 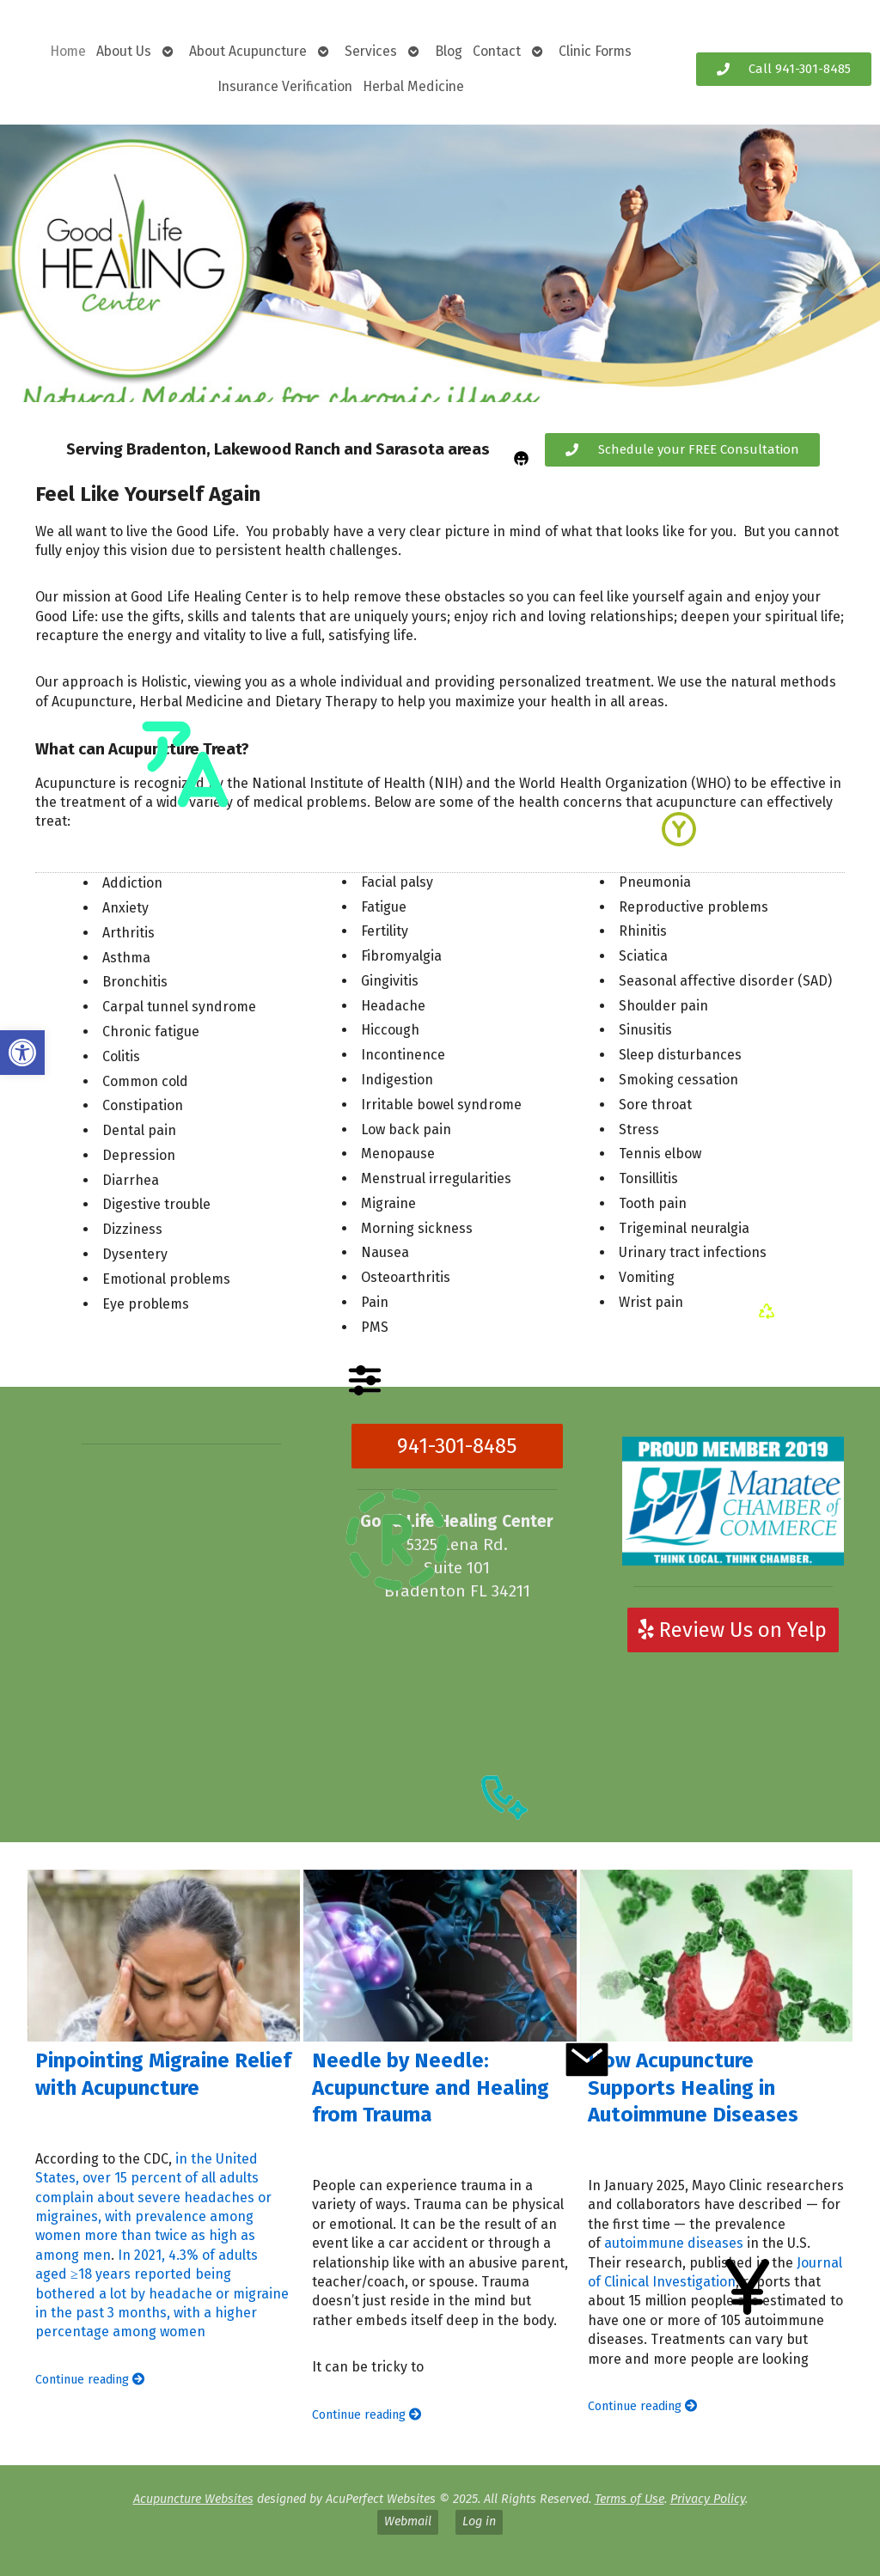 What do you see at coordinates (521, 458) in the screenshot?
I see `add a playful or silly reaction` at bounding box center [521, 458].